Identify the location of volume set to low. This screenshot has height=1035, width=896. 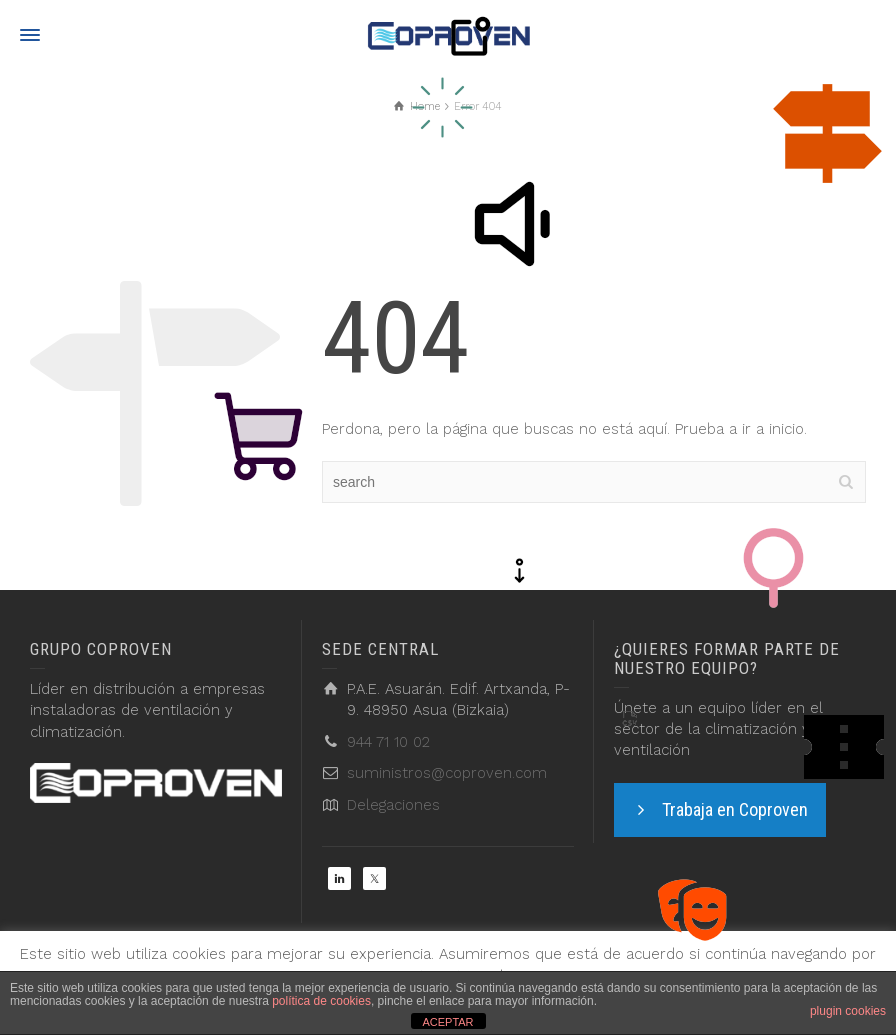
(517, 224).